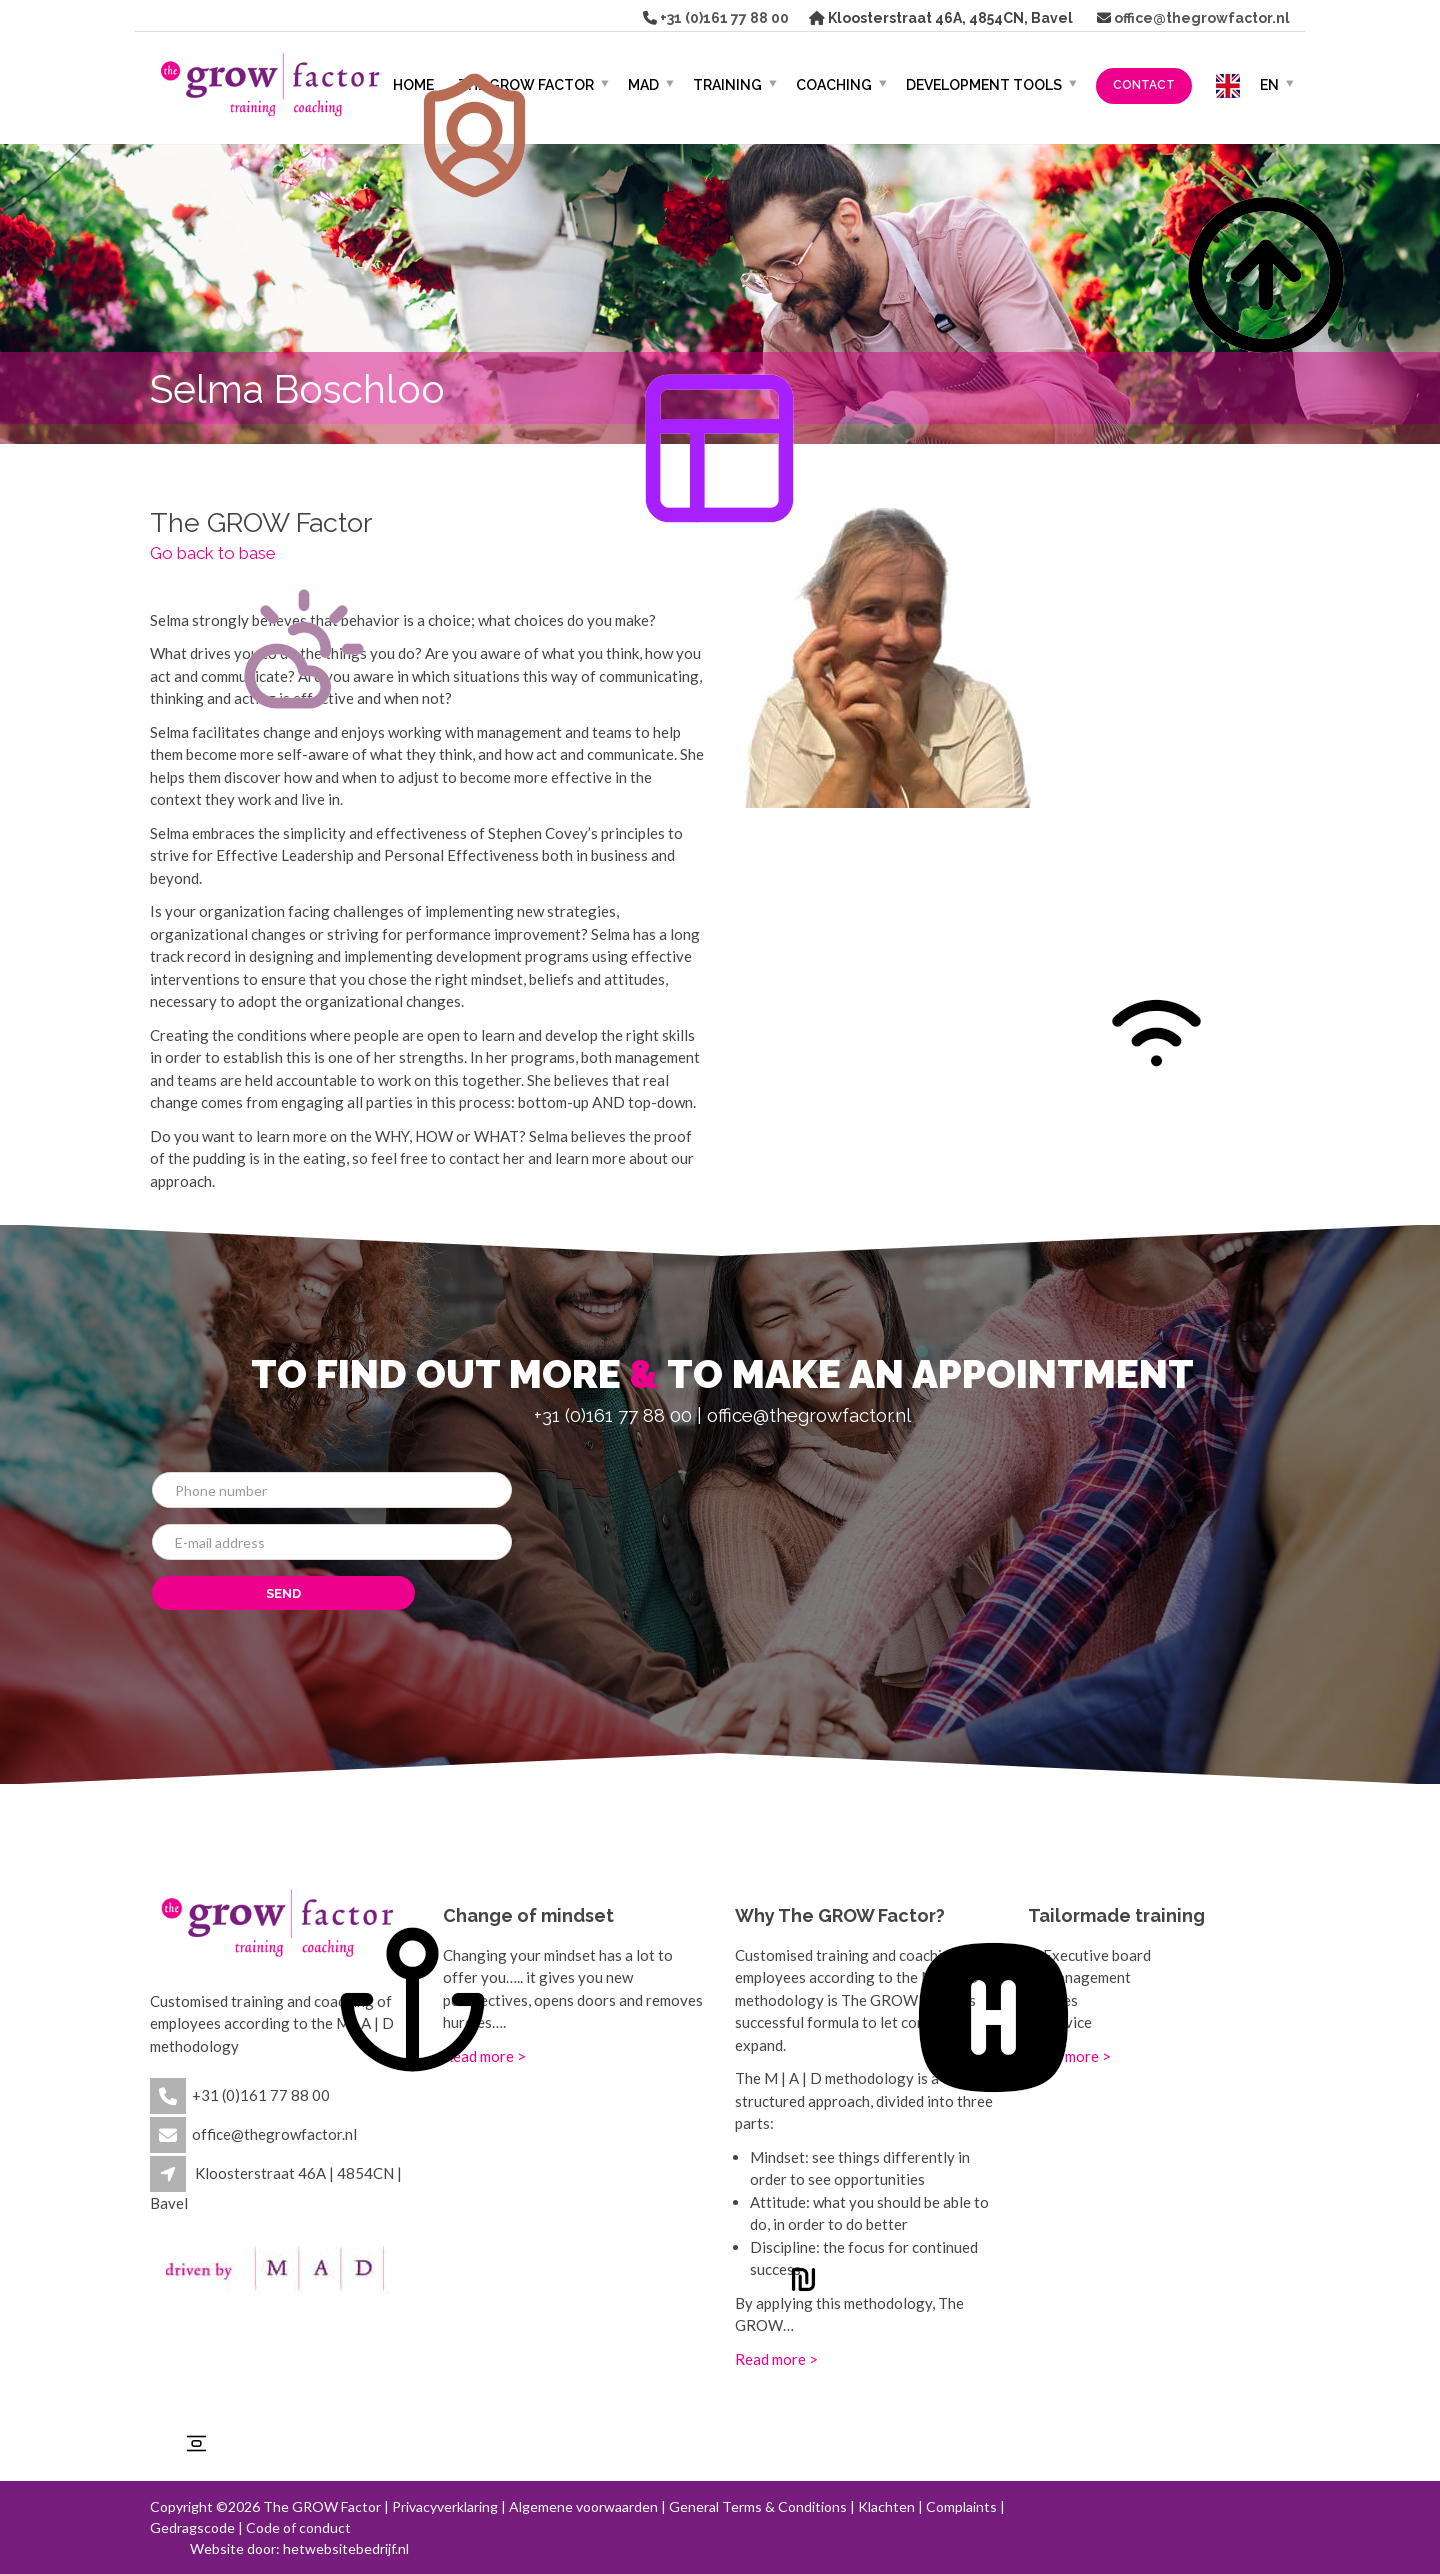 The image size is (1440, 2574). Describe the element at coordinates (412, 1999) in the screenshot. I see `anchor content to a fixed position` at that location.